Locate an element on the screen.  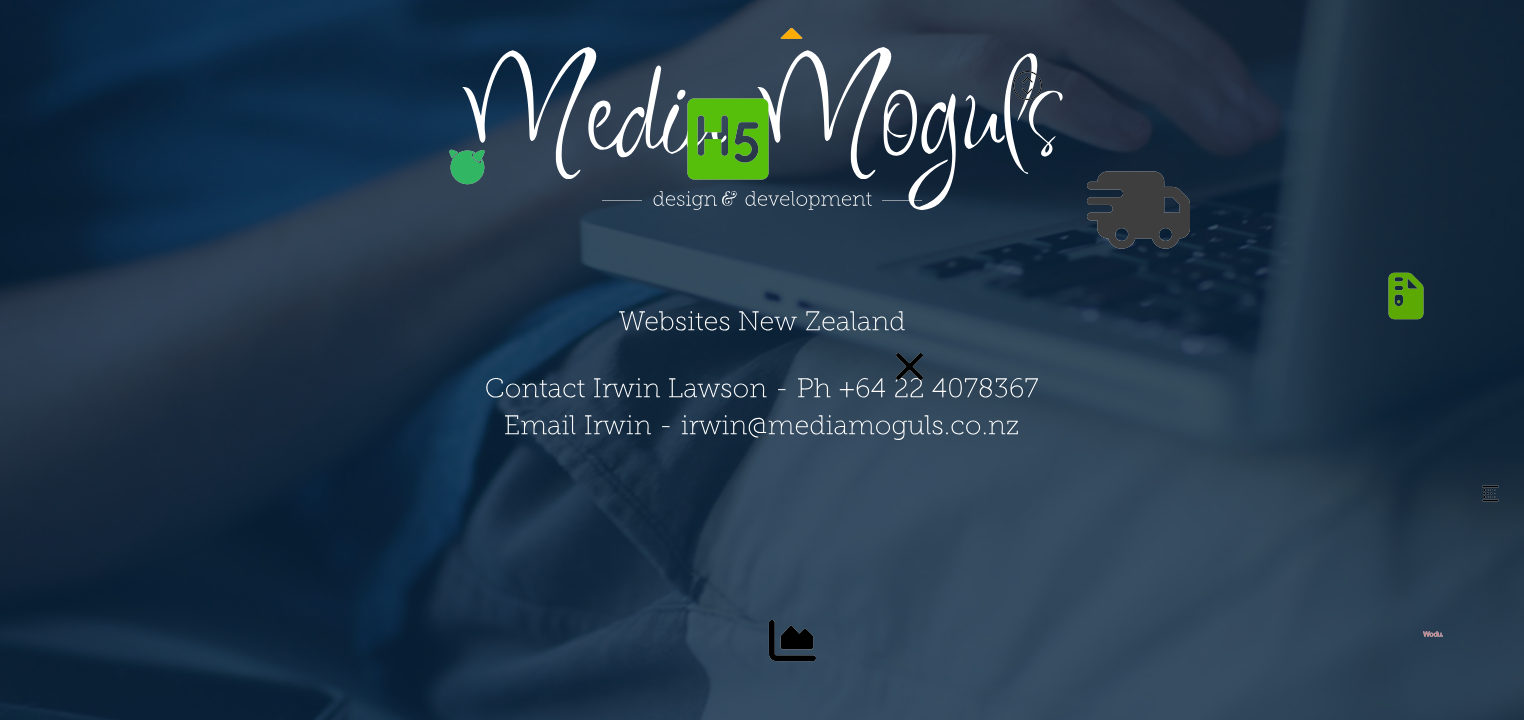
view or open a compressed archive file is located at coordinates (1406, 296).